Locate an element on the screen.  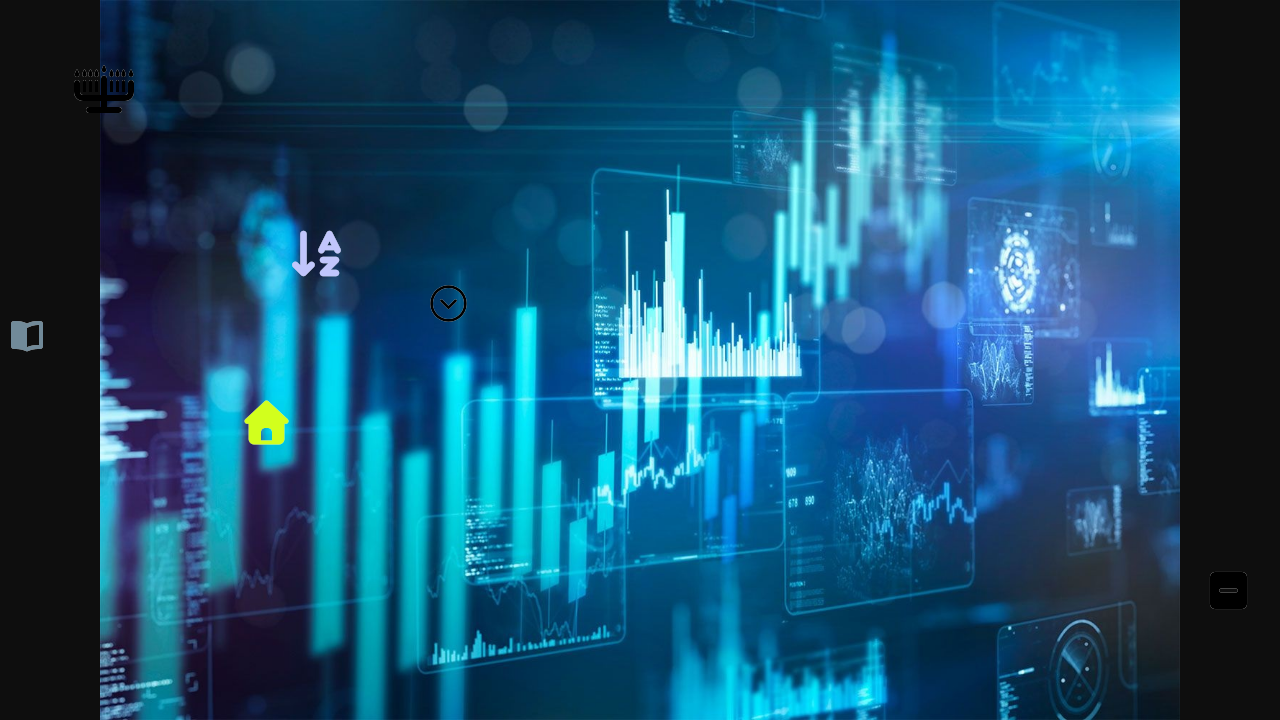
indicates Hanukkah-related content or events is located at coordinates (104, 89).